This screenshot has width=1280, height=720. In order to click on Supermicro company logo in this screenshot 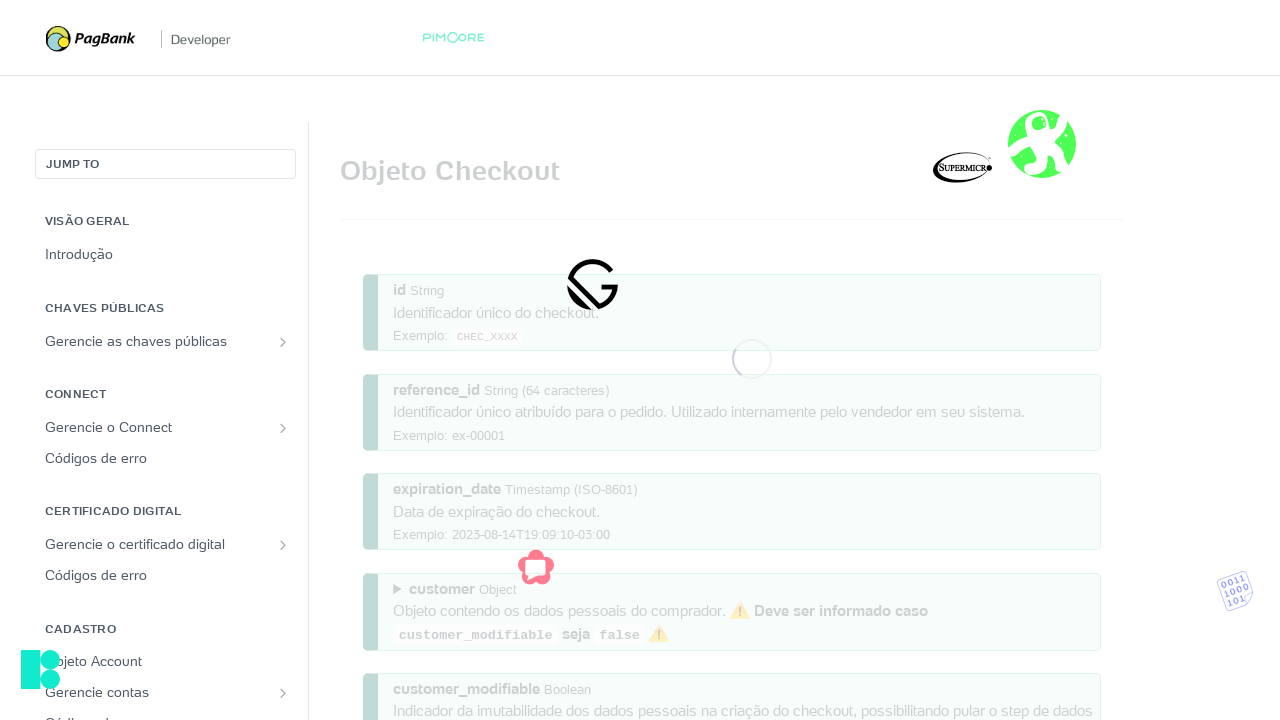, I will do `click(962, 167)`.